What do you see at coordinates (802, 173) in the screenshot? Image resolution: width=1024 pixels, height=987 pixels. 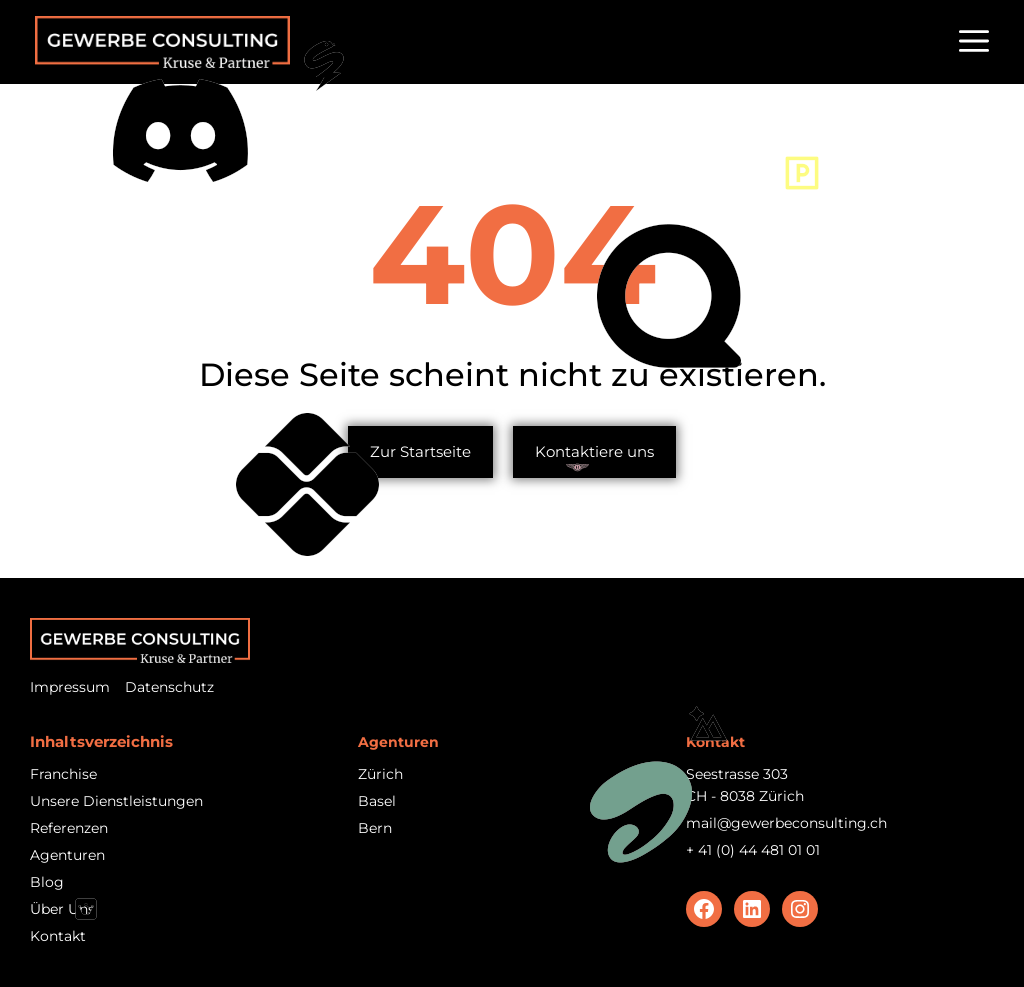 I see `find nearby parking locations` at bounding box center [802, 173].